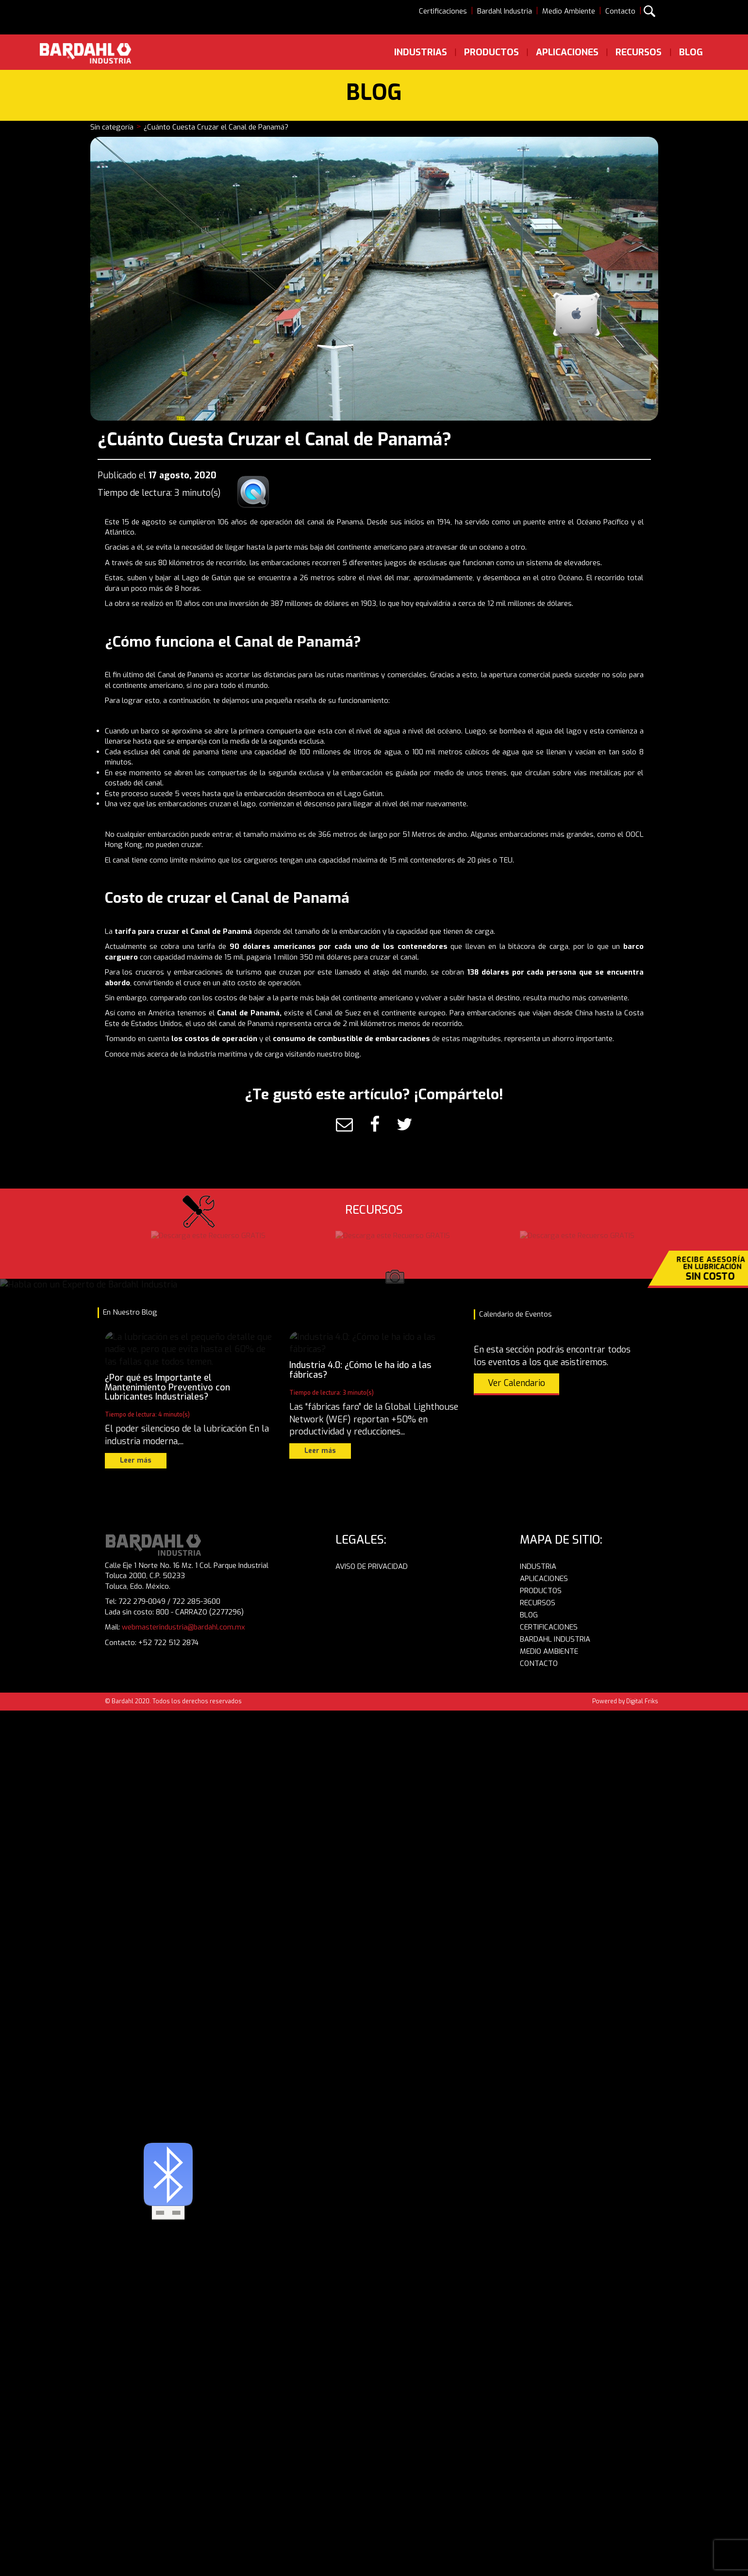 This screenshot has width=748, height=2576. Describe the element at coordinates (395, 1276) in the screenshot. I see `access your pictures folder in the sidebar` at that location.